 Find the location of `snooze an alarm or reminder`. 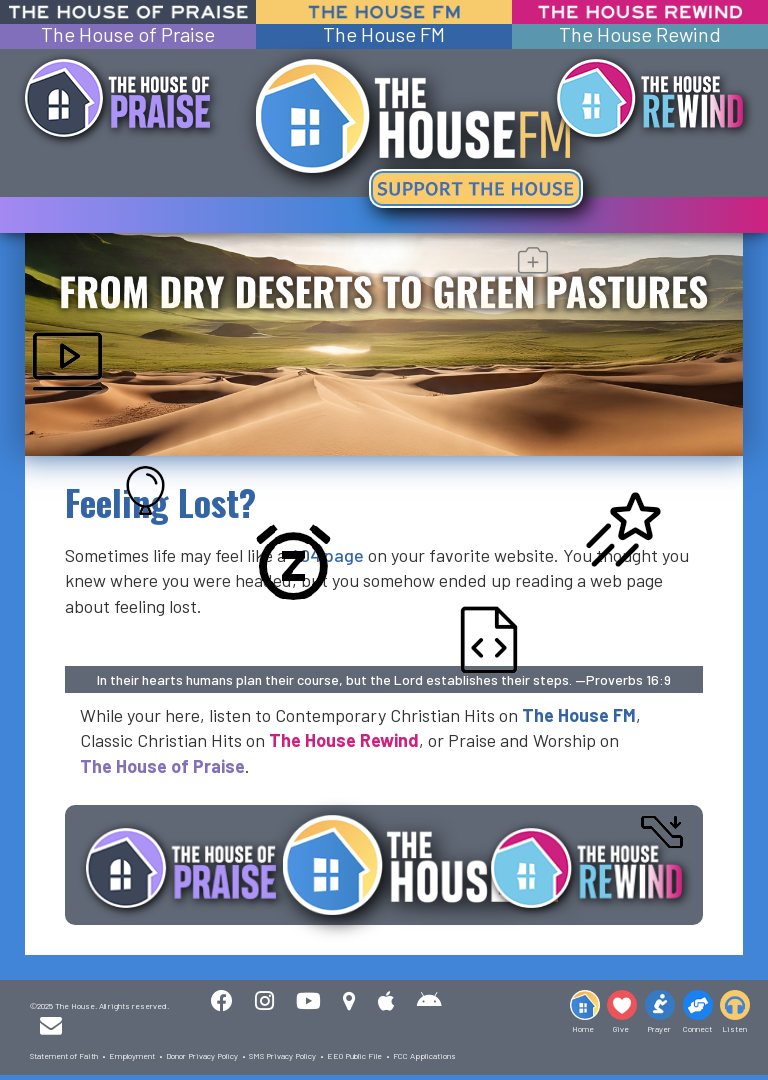

snooze an alarm or reminder is located at coordinates (293, 562).